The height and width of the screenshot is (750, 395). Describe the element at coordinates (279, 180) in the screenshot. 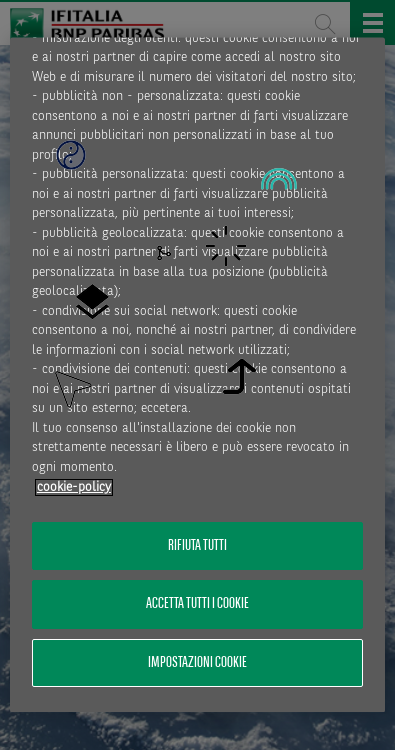

I see `indicates LGBTQ+ or pride-related content` at that location.